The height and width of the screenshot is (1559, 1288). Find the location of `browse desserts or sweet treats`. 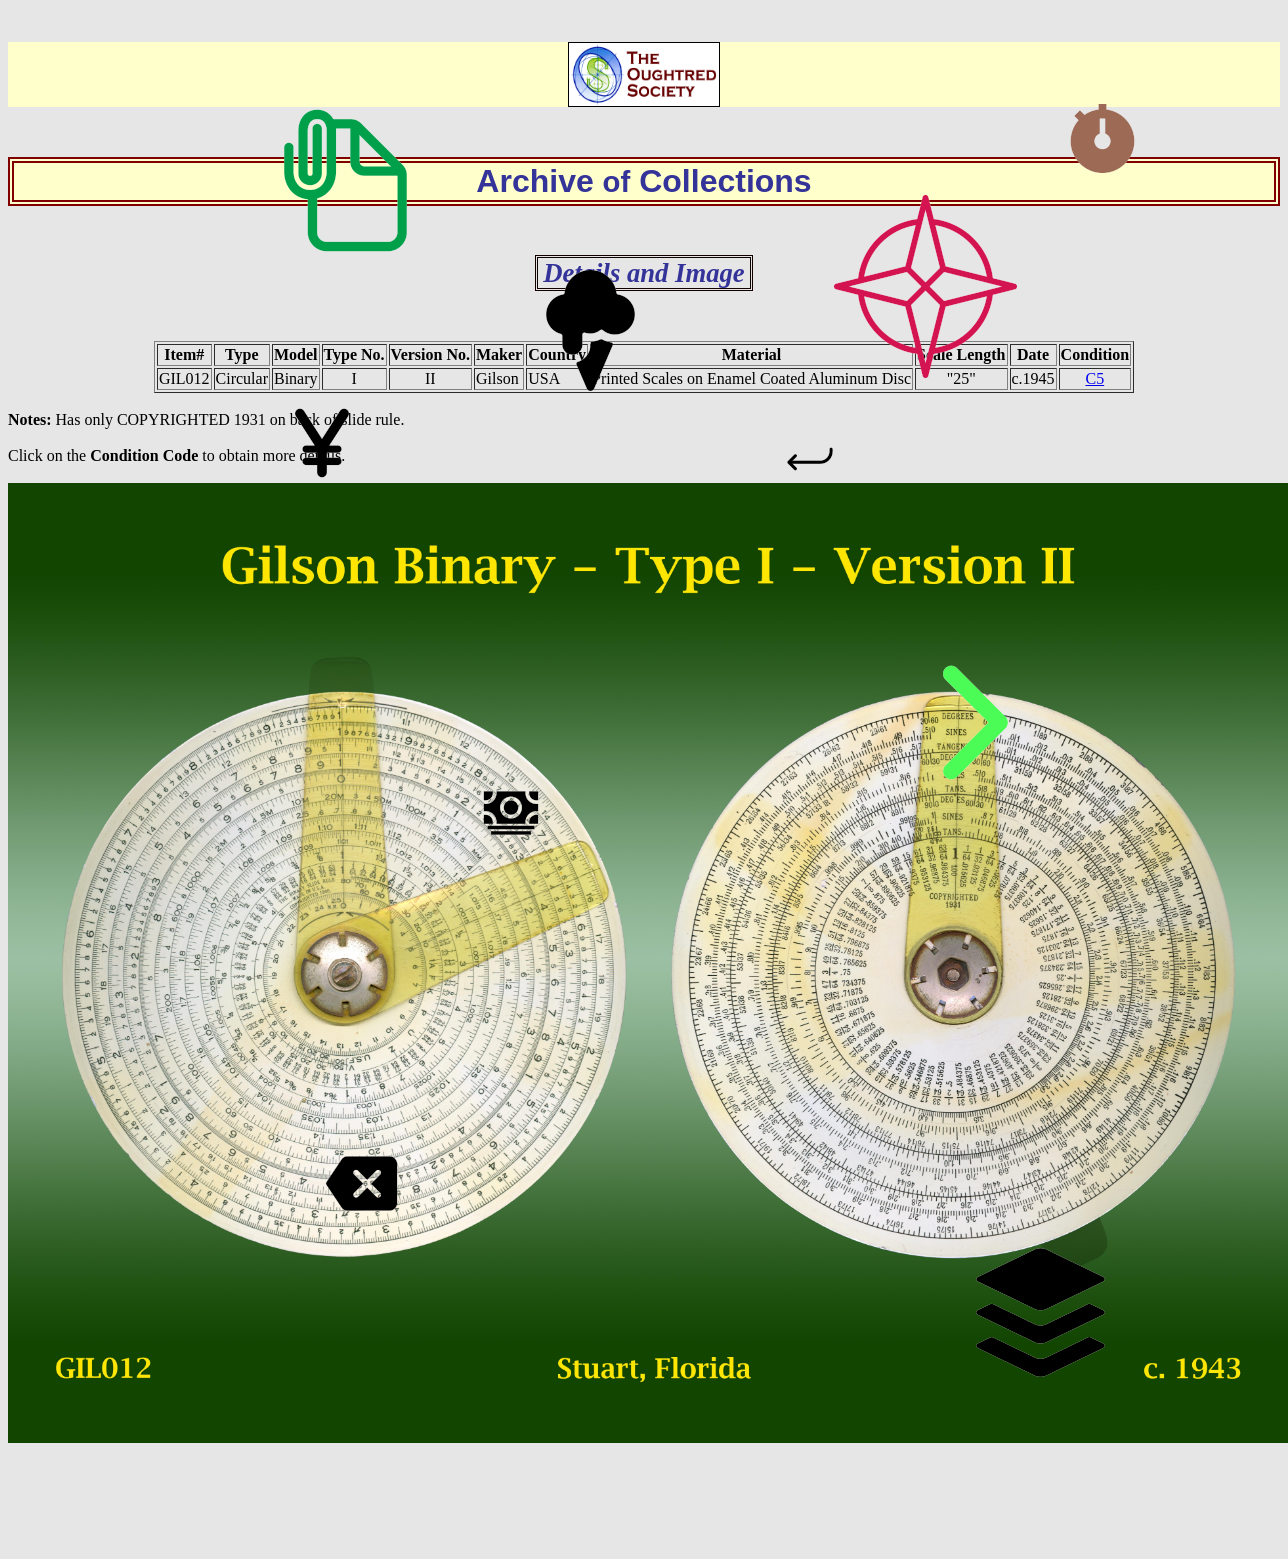

browse desserts or sweet treats is located at coordinates (590, 330).